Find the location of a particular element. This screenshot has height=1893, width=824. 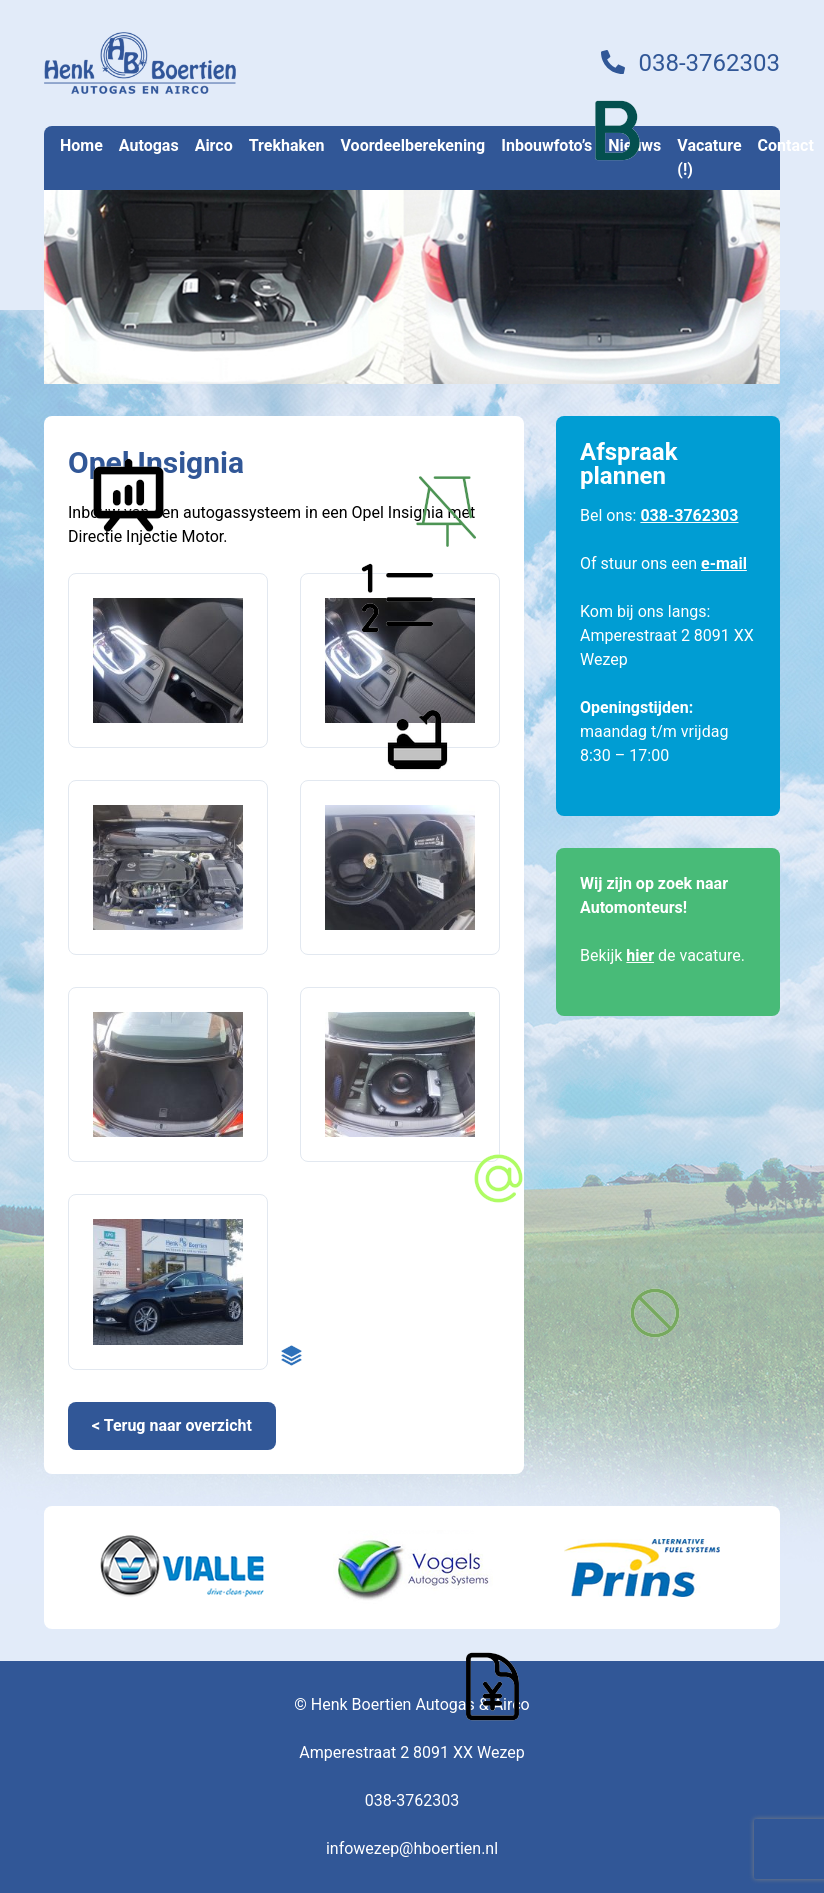

view layers or stacked content is located at coordinates (291, 1355).